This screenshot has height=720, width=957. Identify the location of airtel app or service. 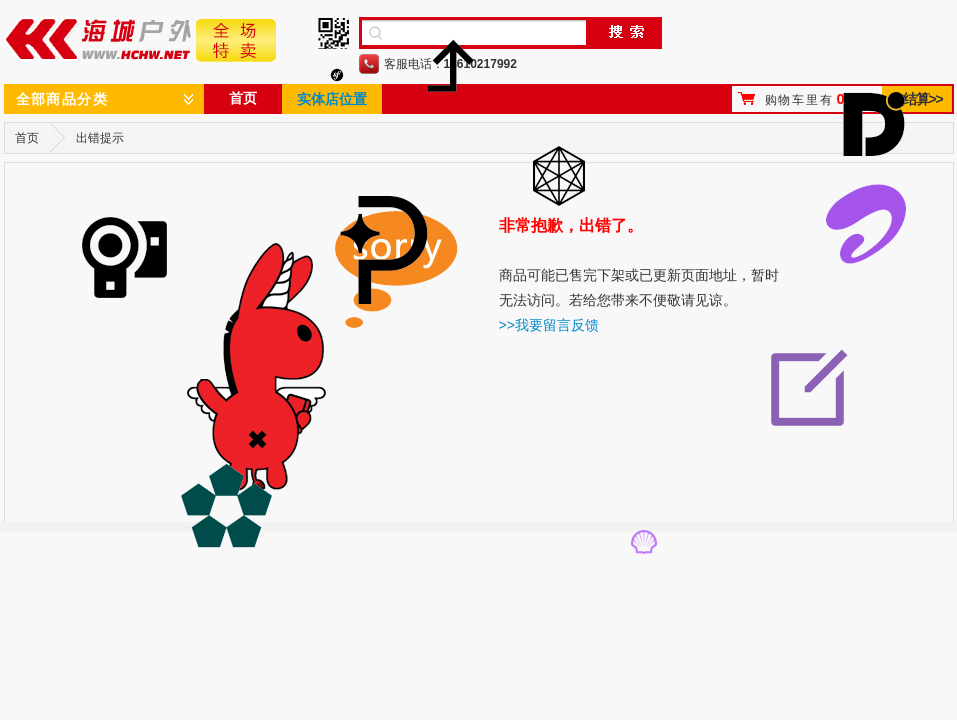
(866, 224).